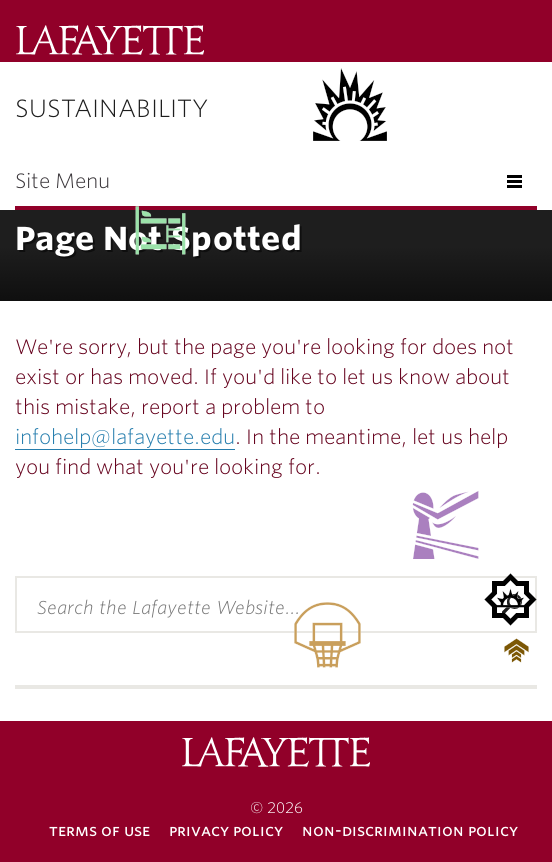 The height and width of the screenshot is (862, 552). Describe the element at coordinates (516, 650) in the screenshot. I see `upgrade your character or item` at that location.